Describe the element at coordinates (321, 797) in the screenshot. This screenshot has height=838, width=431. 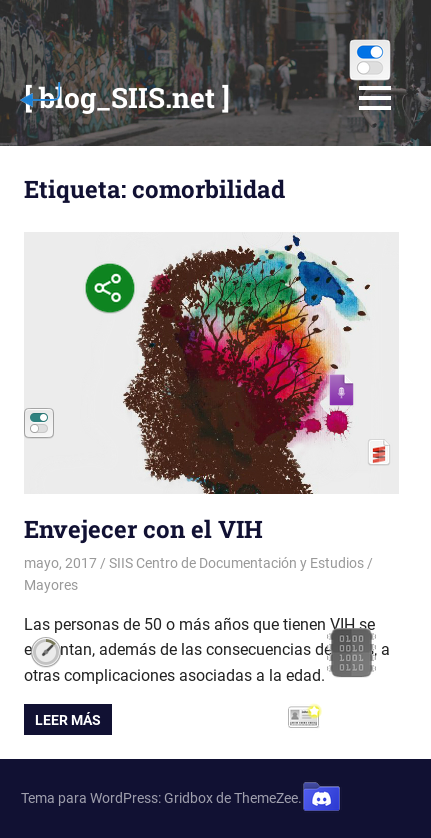
I see `folder for discord-related files` at that location.